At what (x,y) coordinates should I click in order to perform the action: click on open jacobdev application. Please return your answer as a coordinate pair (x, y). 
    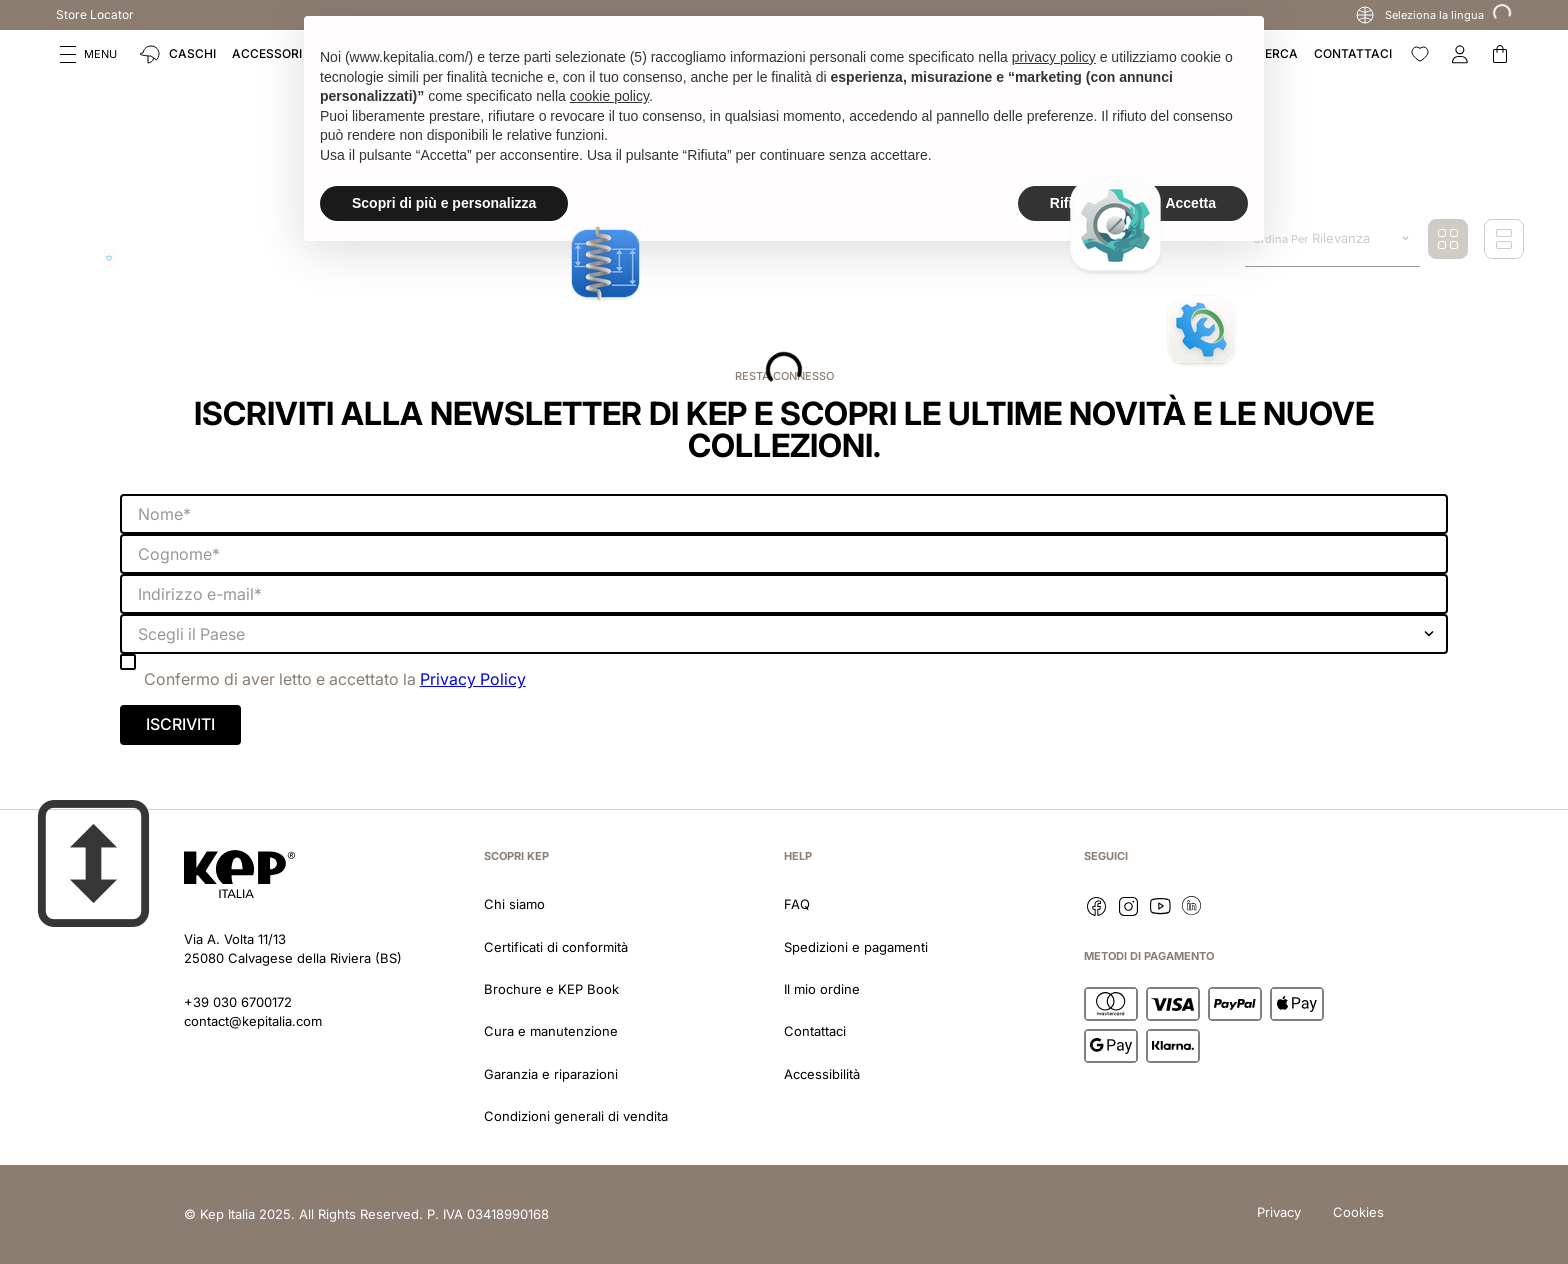
    Looking at the image, I should click on (1115, 225).